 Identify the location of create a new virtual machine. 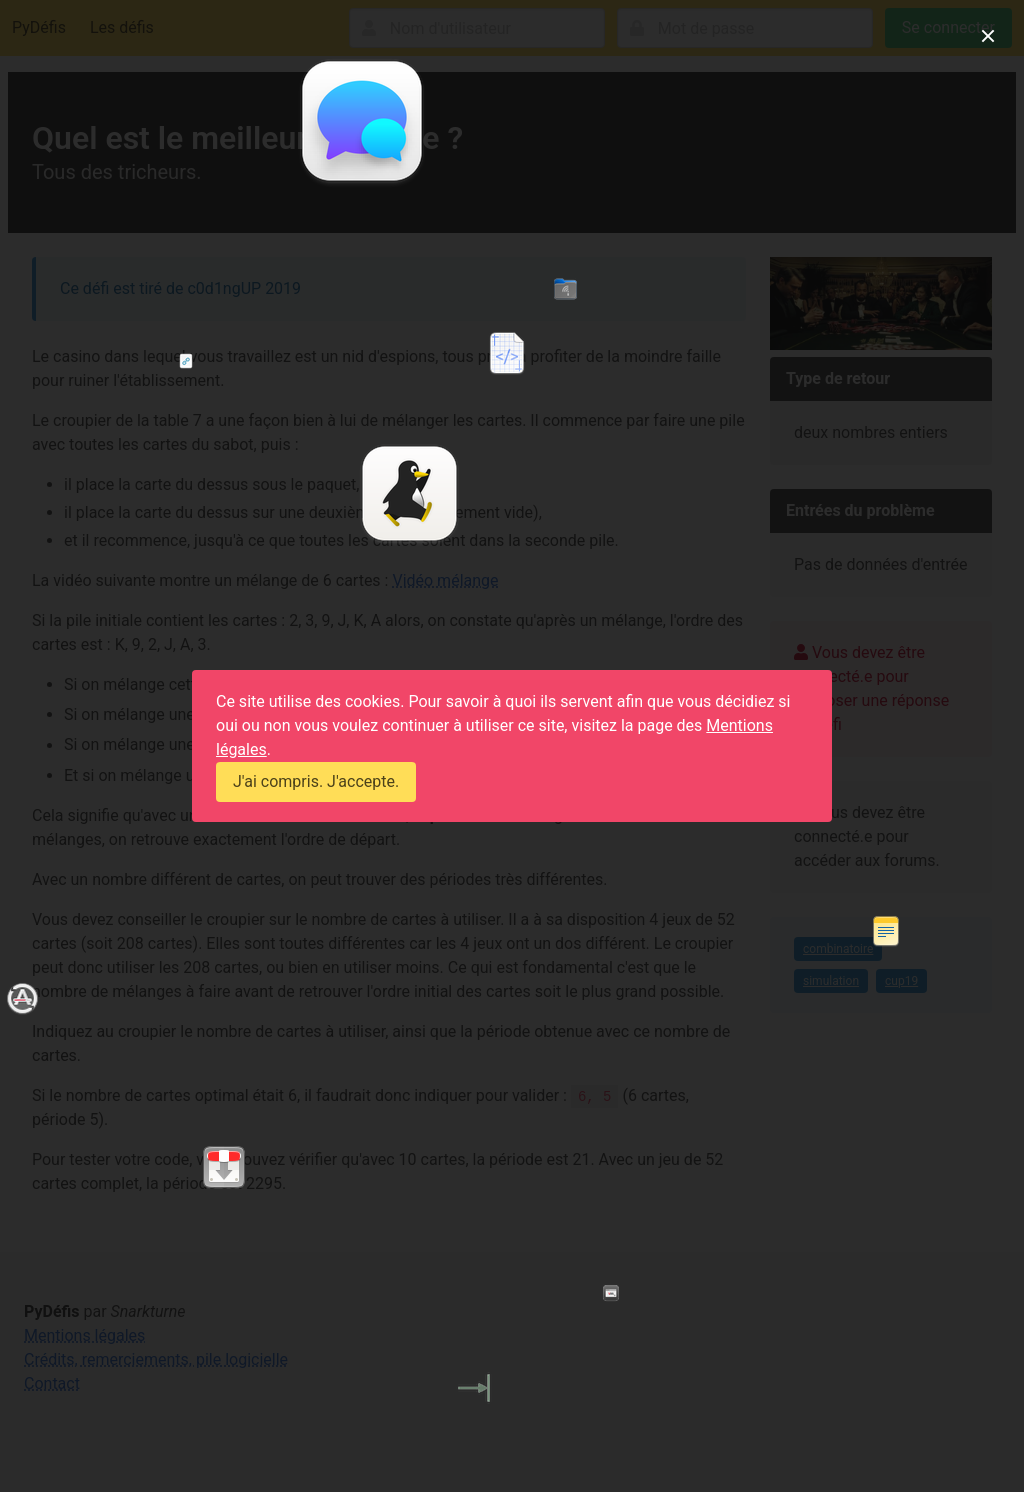
(611, 1293).